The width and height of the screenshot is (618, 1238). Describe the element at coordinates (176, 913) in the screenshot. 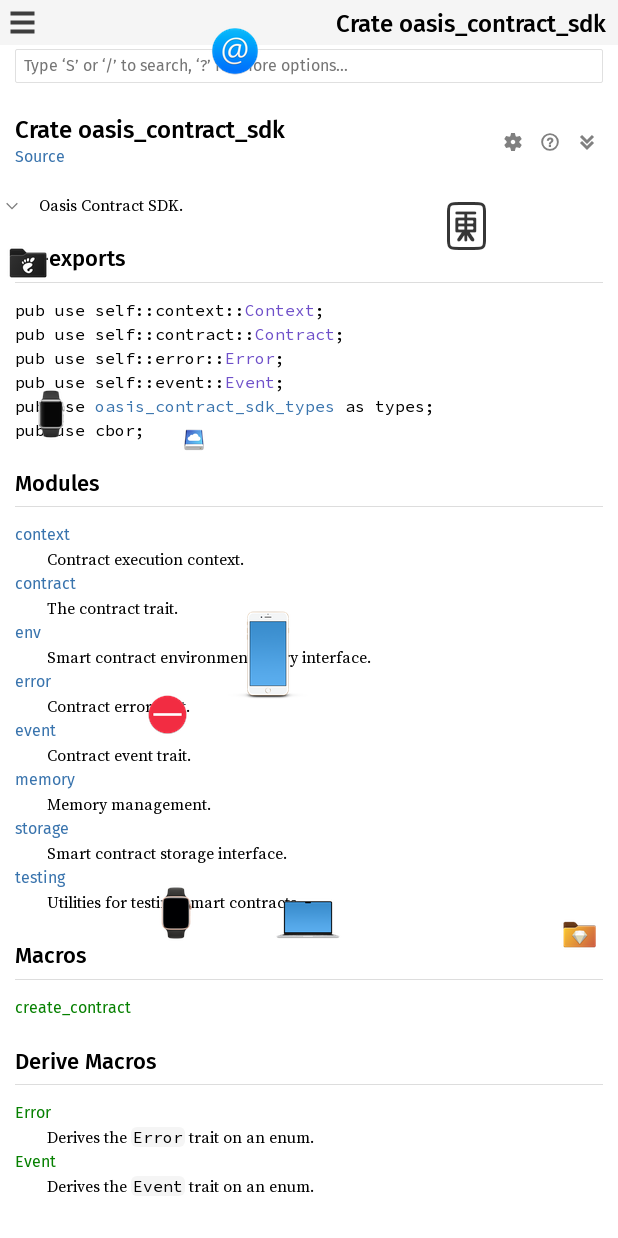

I see `apple watch se device icon` at that location.